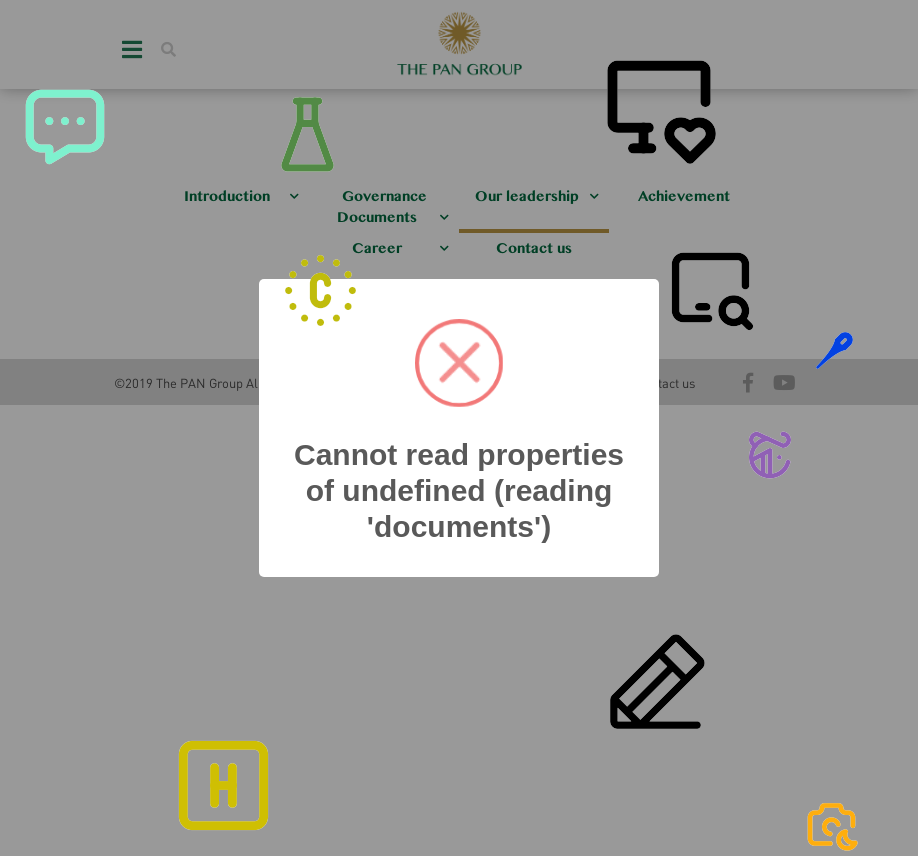 Image resolution: width=918 pixels, height=856 pixels. What do you see at coordinates (831, 824) in the screenshot?
I see `switch to night mode camera` at bounding box center [831, 824].